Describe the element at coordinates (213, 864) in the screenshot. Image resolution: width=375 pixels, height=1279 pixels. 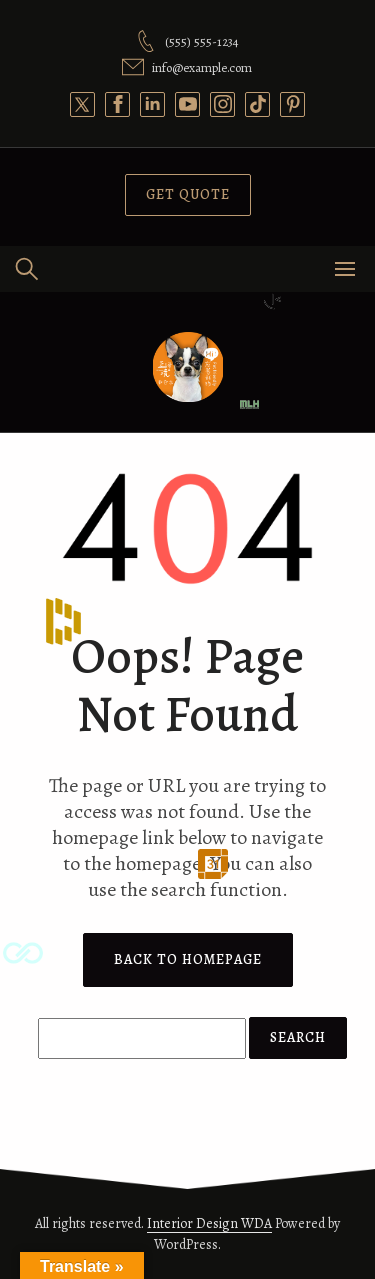
I see `open google calendar` at that location.